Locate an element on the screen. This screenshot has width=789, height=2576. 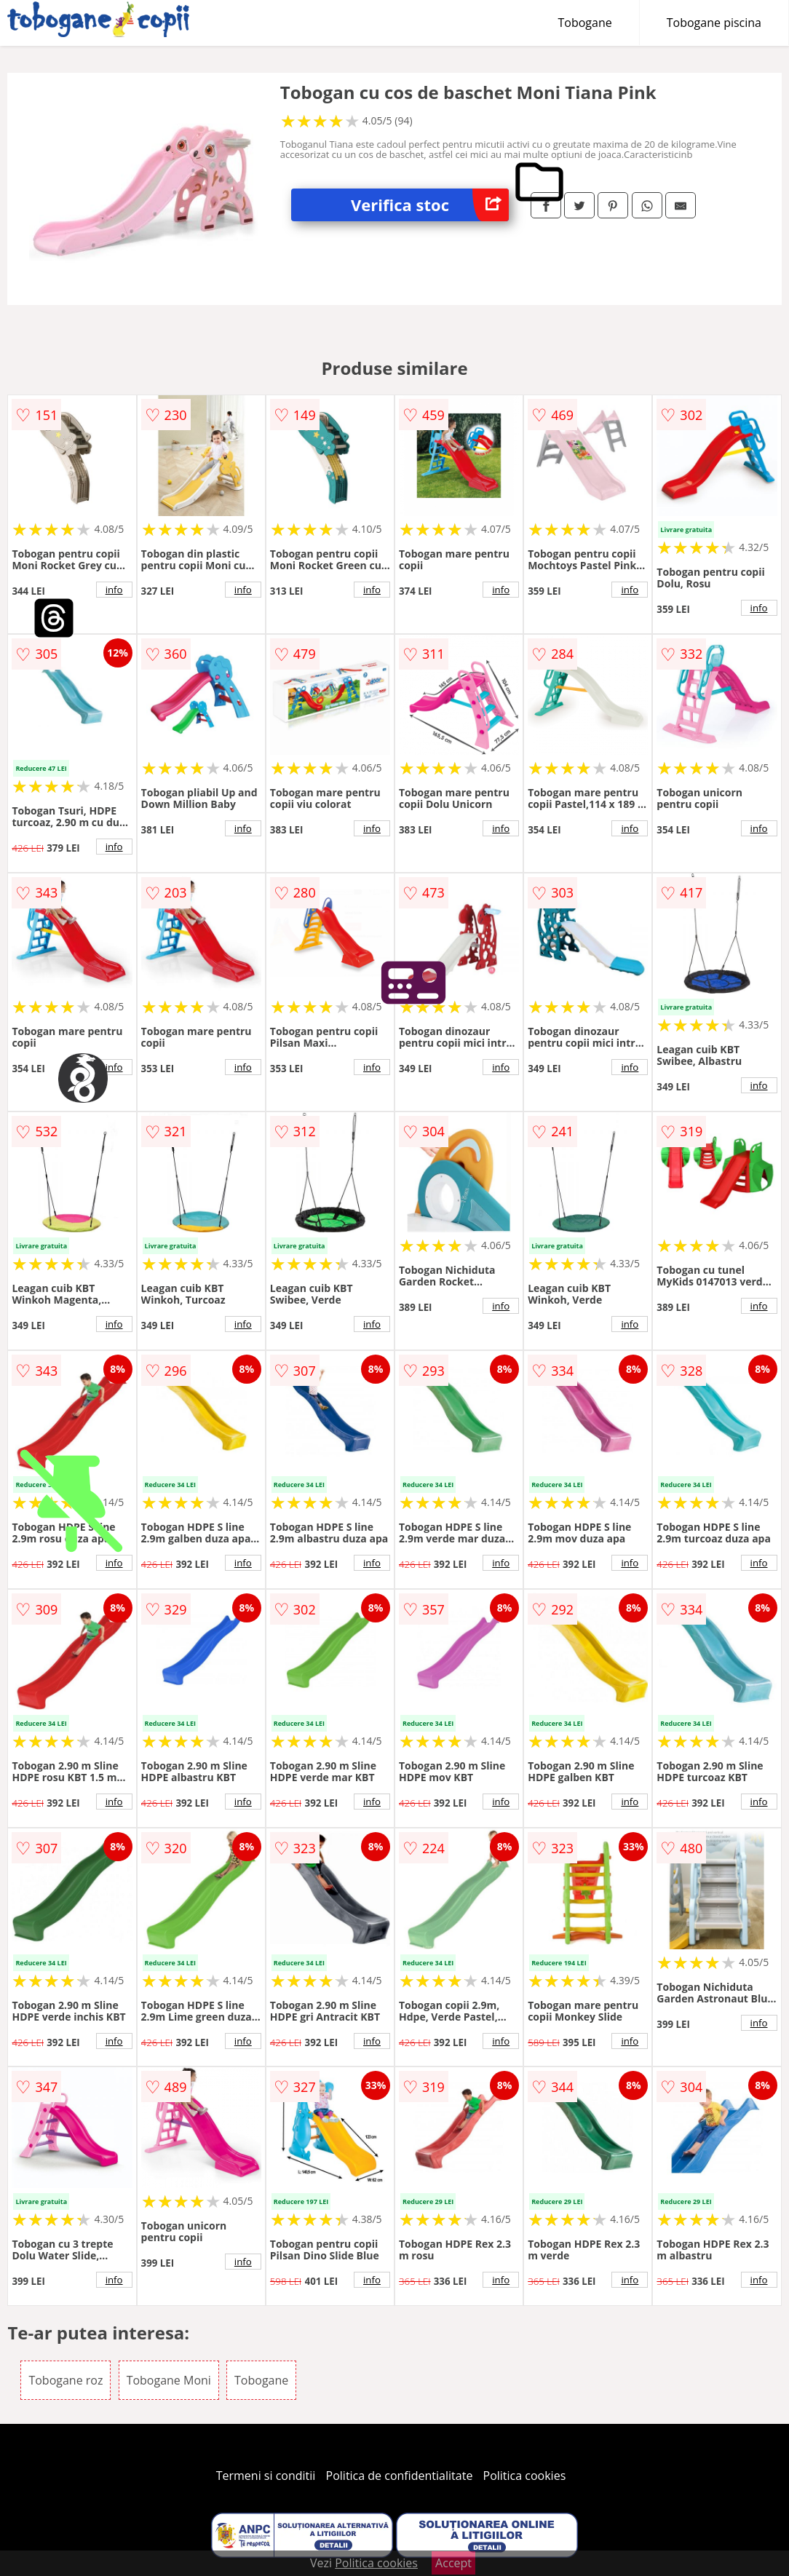
open wireguard vpn settings is located at coordinates (83, 1078).